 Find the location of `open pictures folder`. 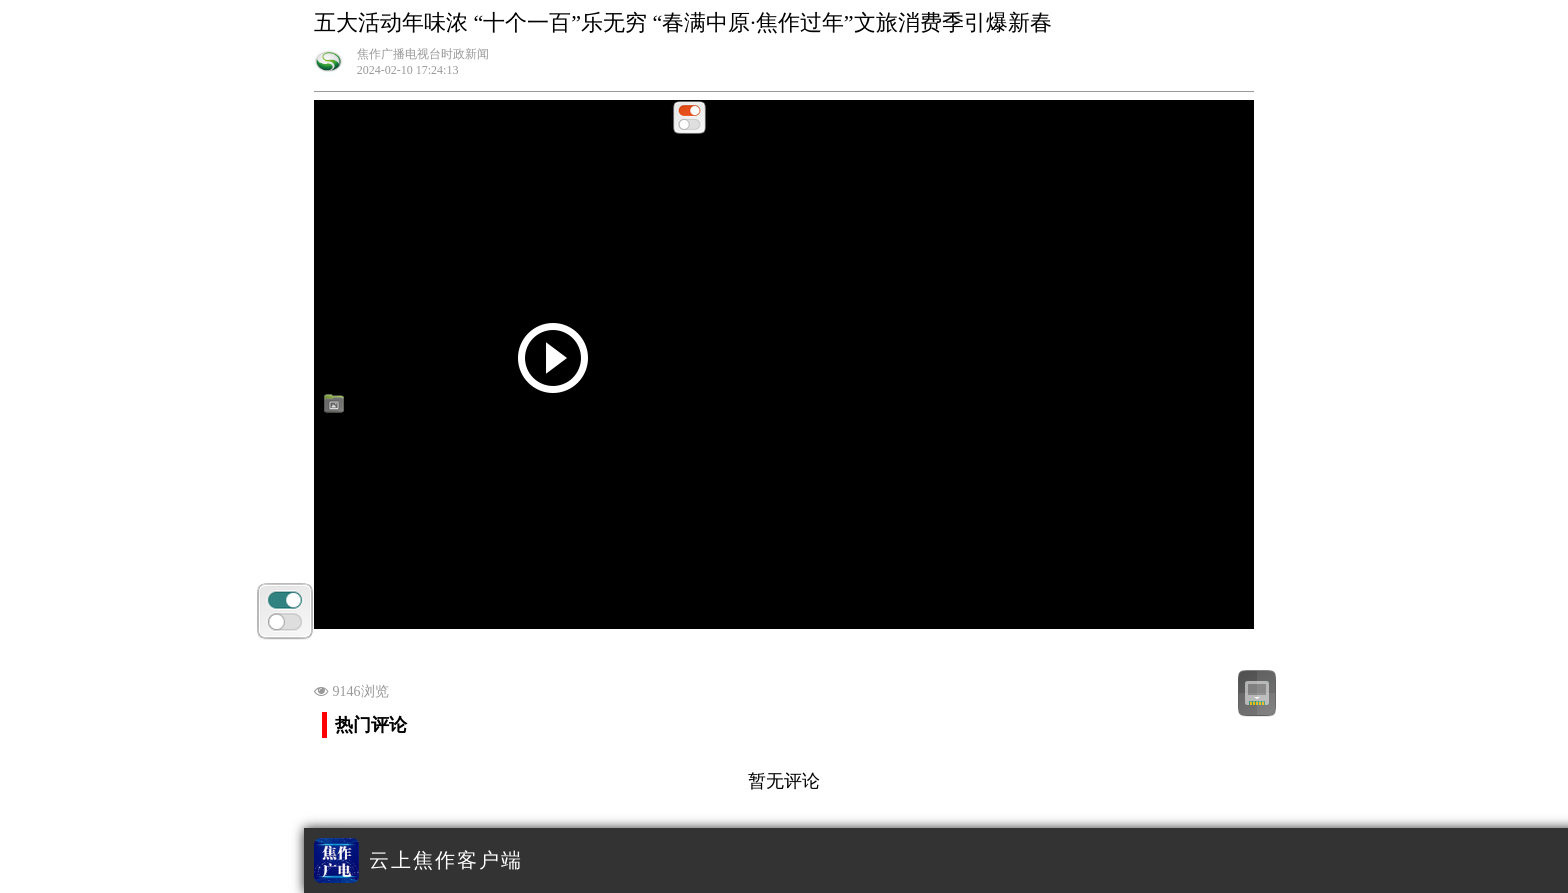

open pictures folder is located at coordinates (334, 403).